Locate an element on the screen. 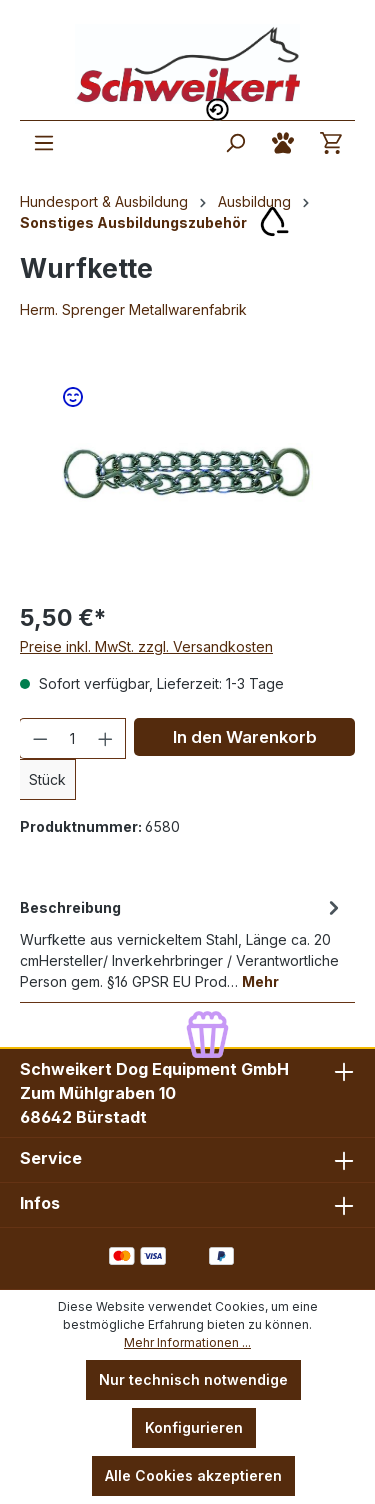 Image resolution: width=375 pixels, height=1504 pixels. access movies or entertainment content is located at coordinates (207, 1034).